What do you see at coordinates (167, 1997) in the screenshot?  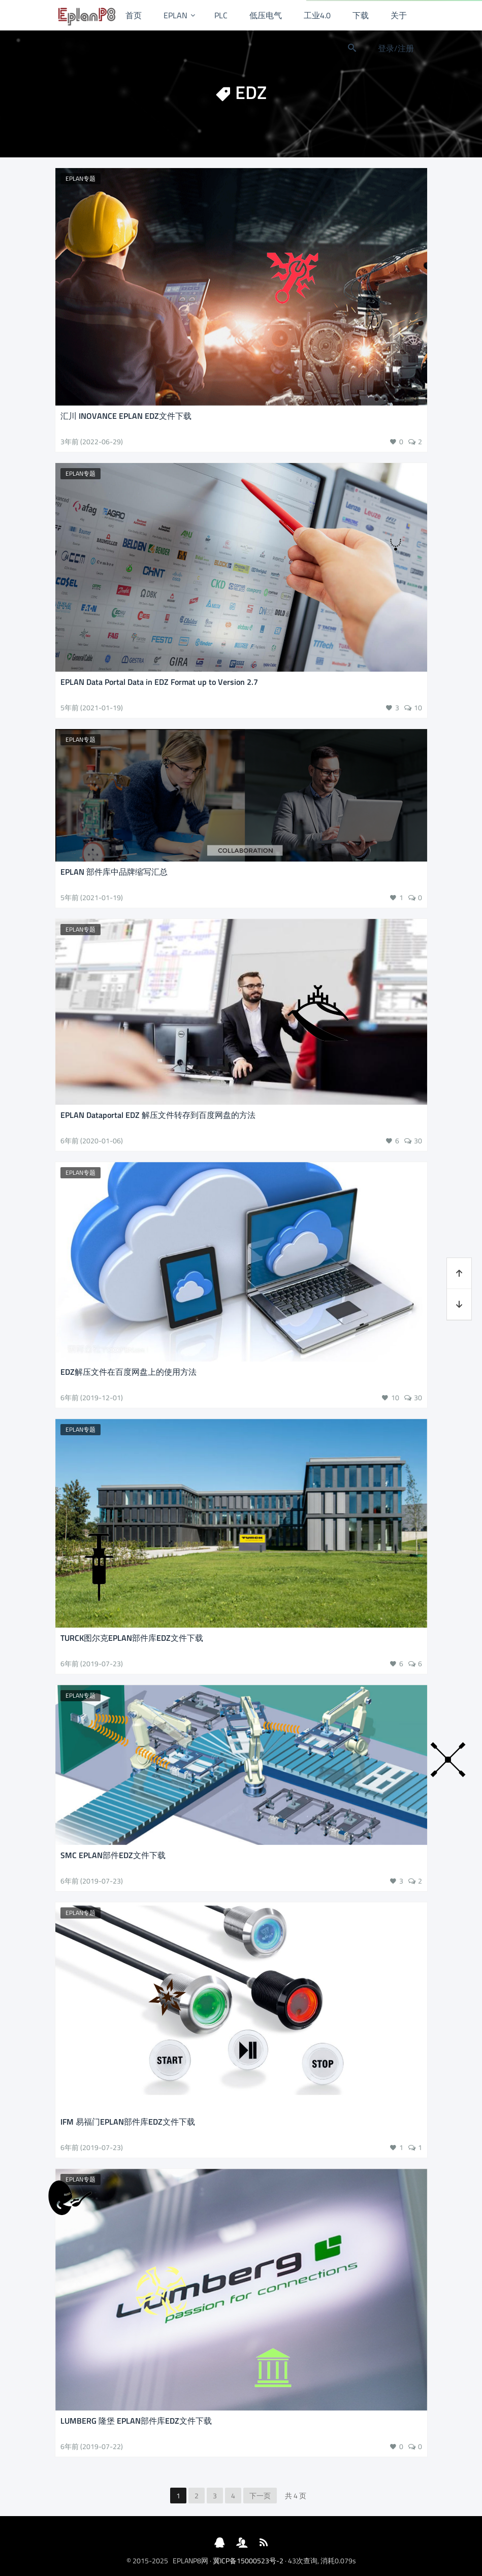 I see `mark item as favorite` at bounding box center [167, 1997].